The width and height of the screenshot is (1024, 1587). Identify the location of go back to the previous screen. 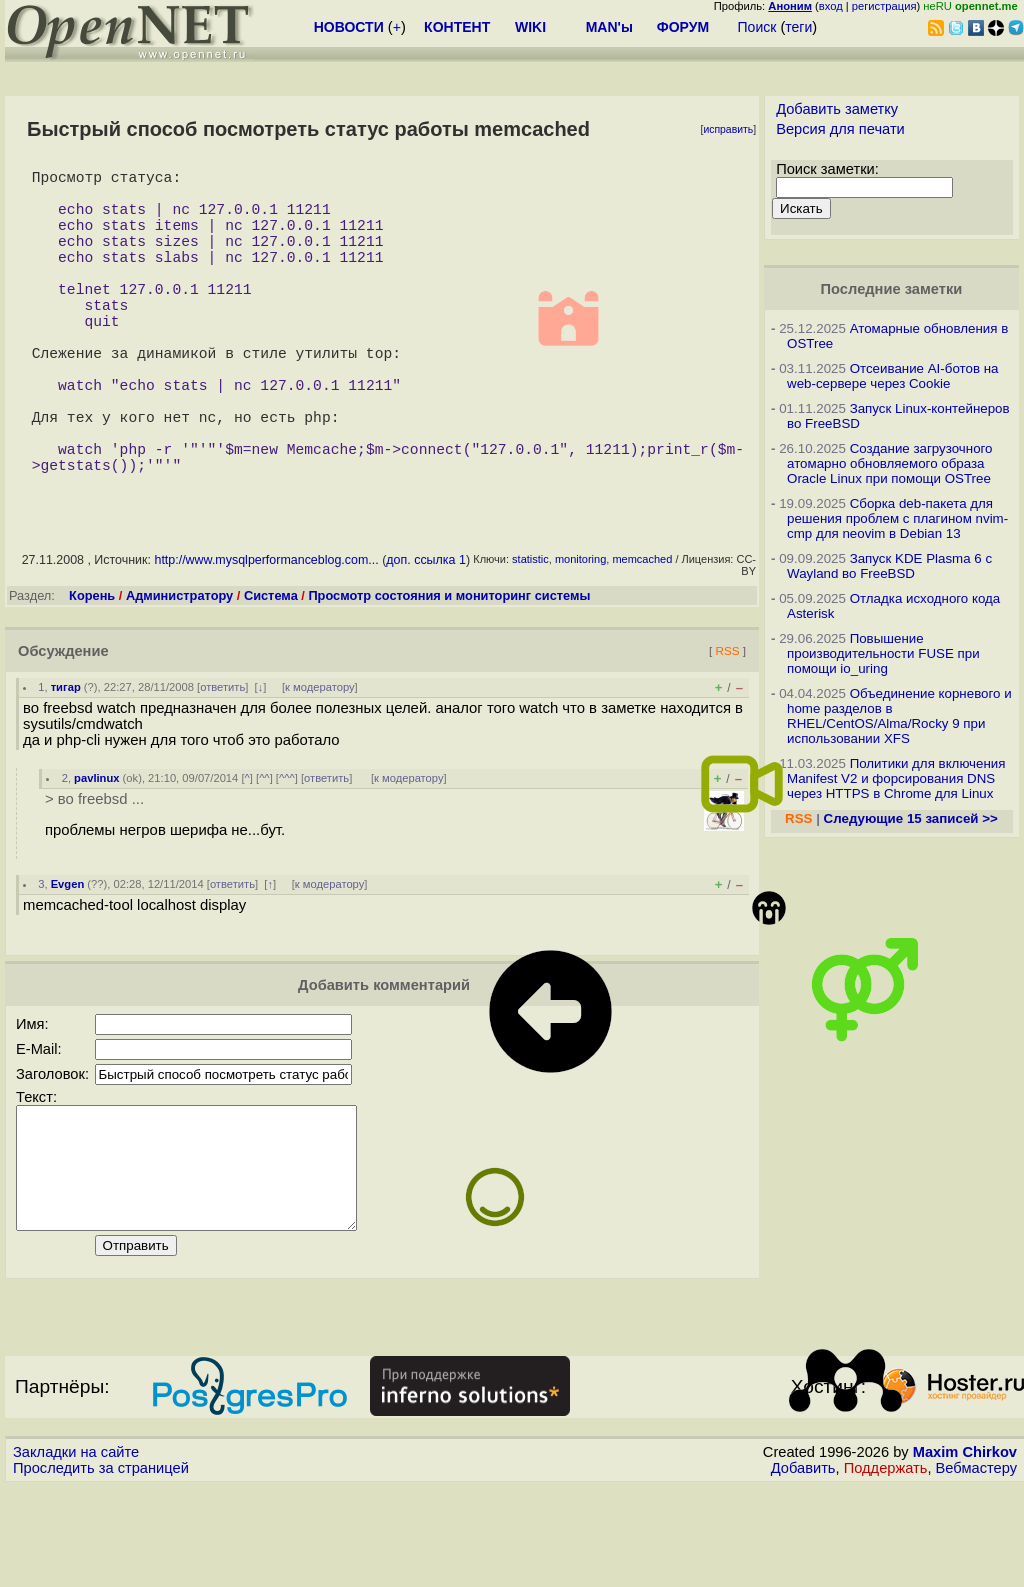
(550, 1011).